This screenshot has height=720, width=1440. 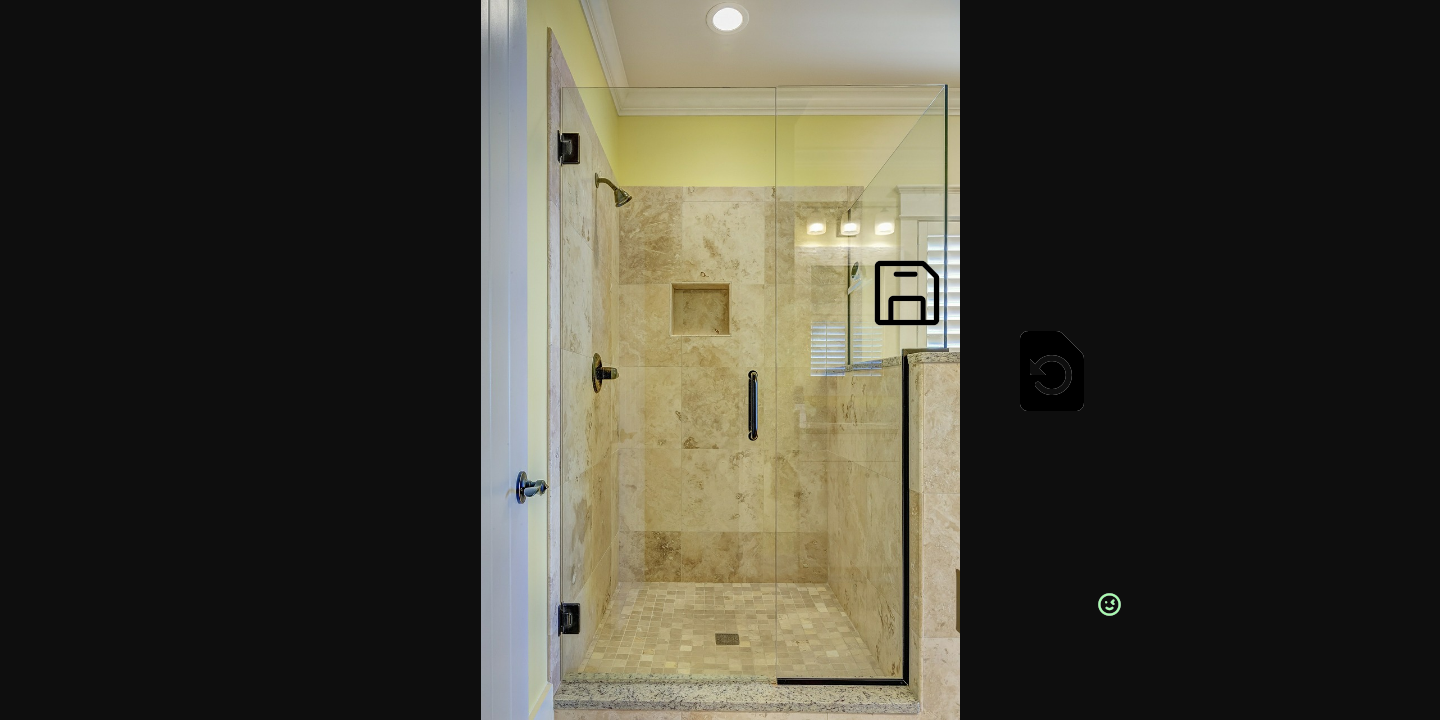 What do you see at coordinates (1052, 371) in the screenshot?
I see `restore a previous version of a document` at bounding box center [1052, 371].